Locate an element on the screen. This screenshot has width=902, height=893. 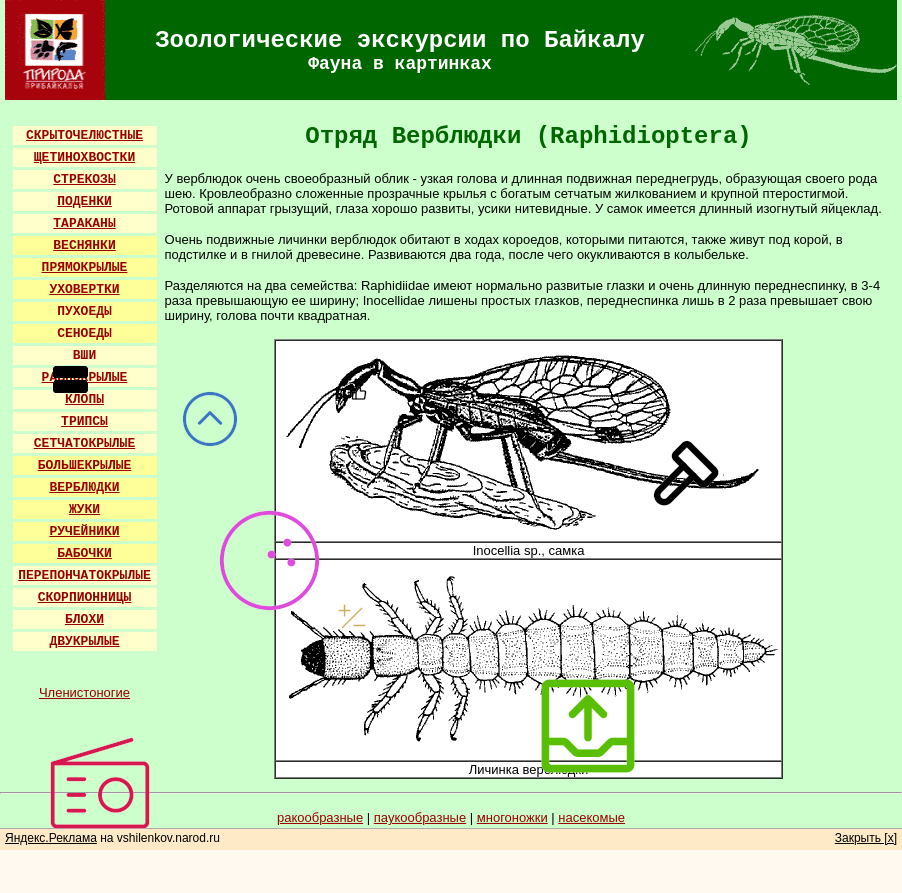
access tools or settings is located at coordinates (685, 472).